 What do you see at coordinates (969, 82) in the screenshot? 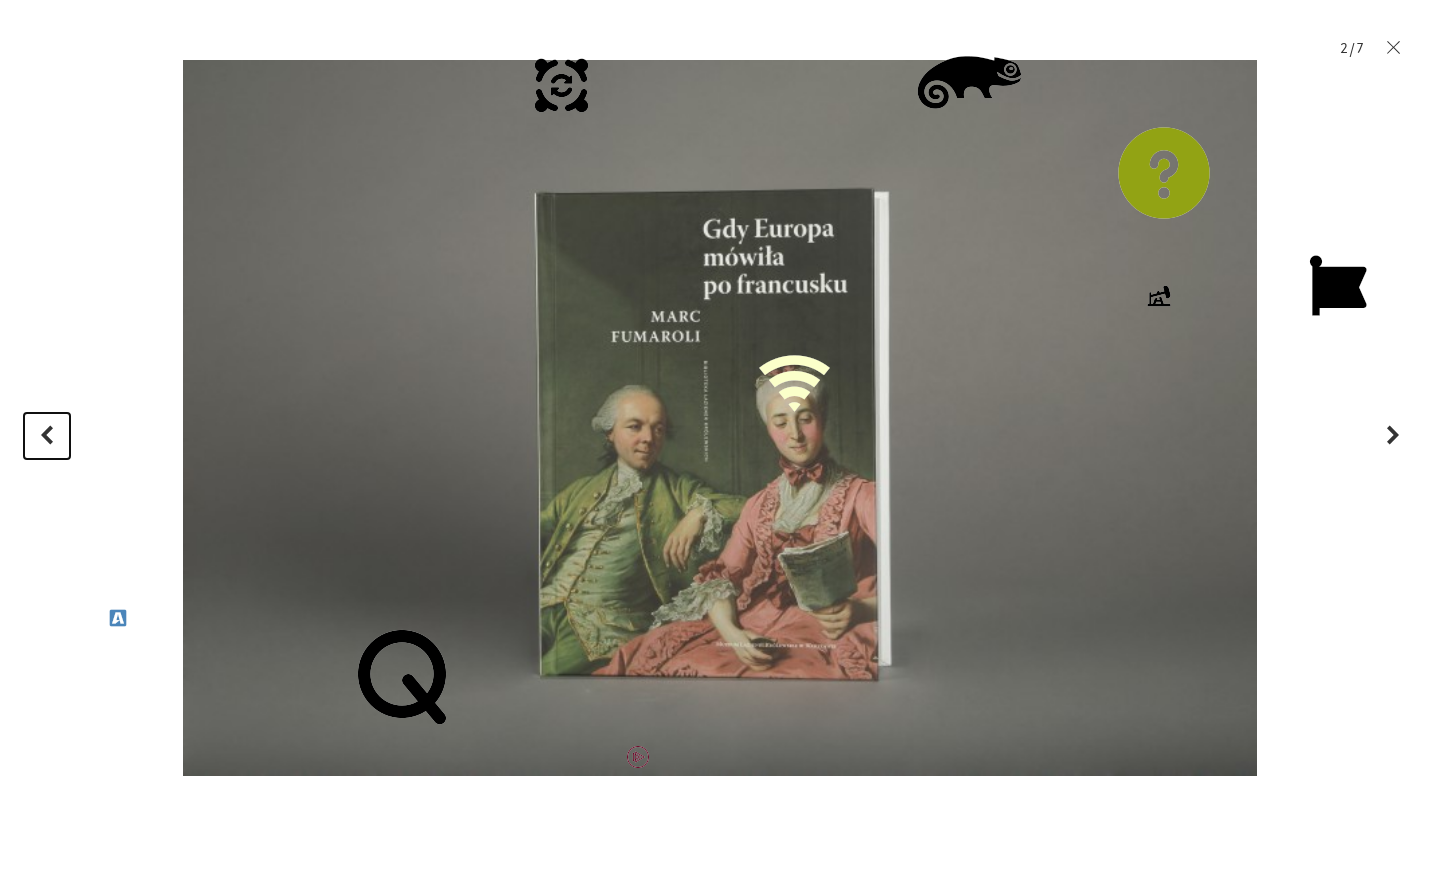
I see `openSUSE Linux distribution logo` at bounding box center [969, 82].